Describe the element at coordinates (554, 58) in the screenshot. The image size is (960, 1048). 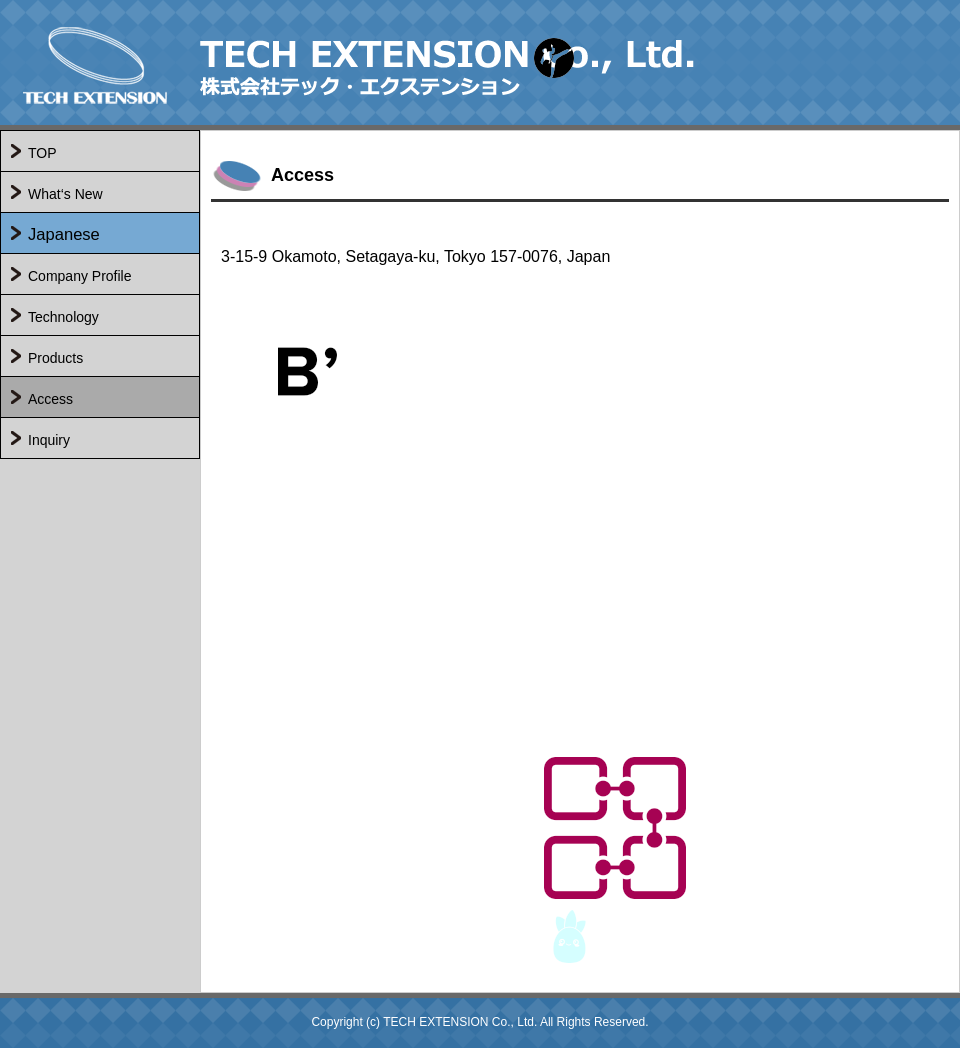
I see `sidekiq background job processing service logo` at that location.